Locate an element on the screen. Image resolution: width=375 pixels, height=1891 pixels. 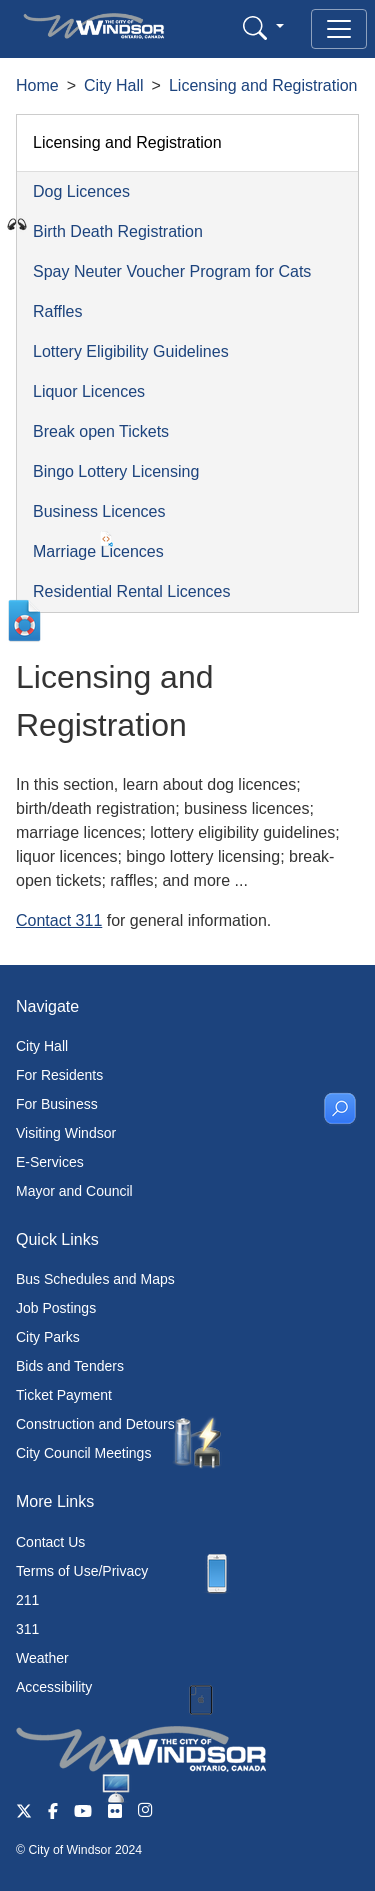
access airport express device in sidebar is located at coordinates (201, 1700).